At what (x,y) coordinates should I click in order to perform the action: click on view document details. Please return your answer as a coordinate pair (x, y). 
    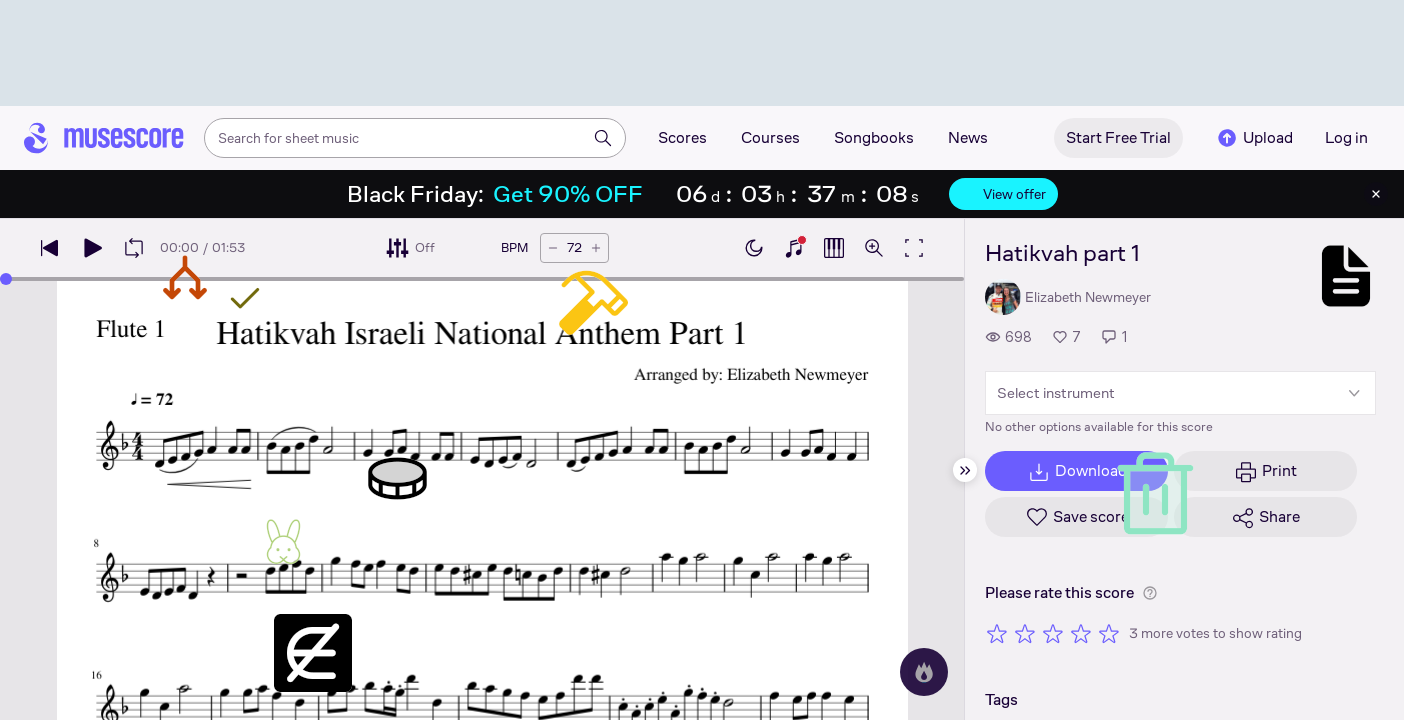
    Looking at the image, I should click on (1346, 276).